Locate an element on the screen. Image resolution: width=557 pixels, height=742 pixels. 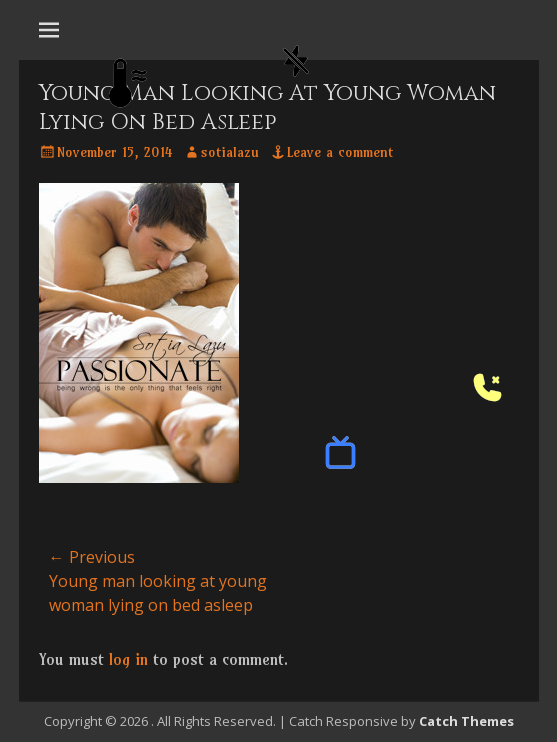
indicates a missed call is located at coordinates (487, 387).